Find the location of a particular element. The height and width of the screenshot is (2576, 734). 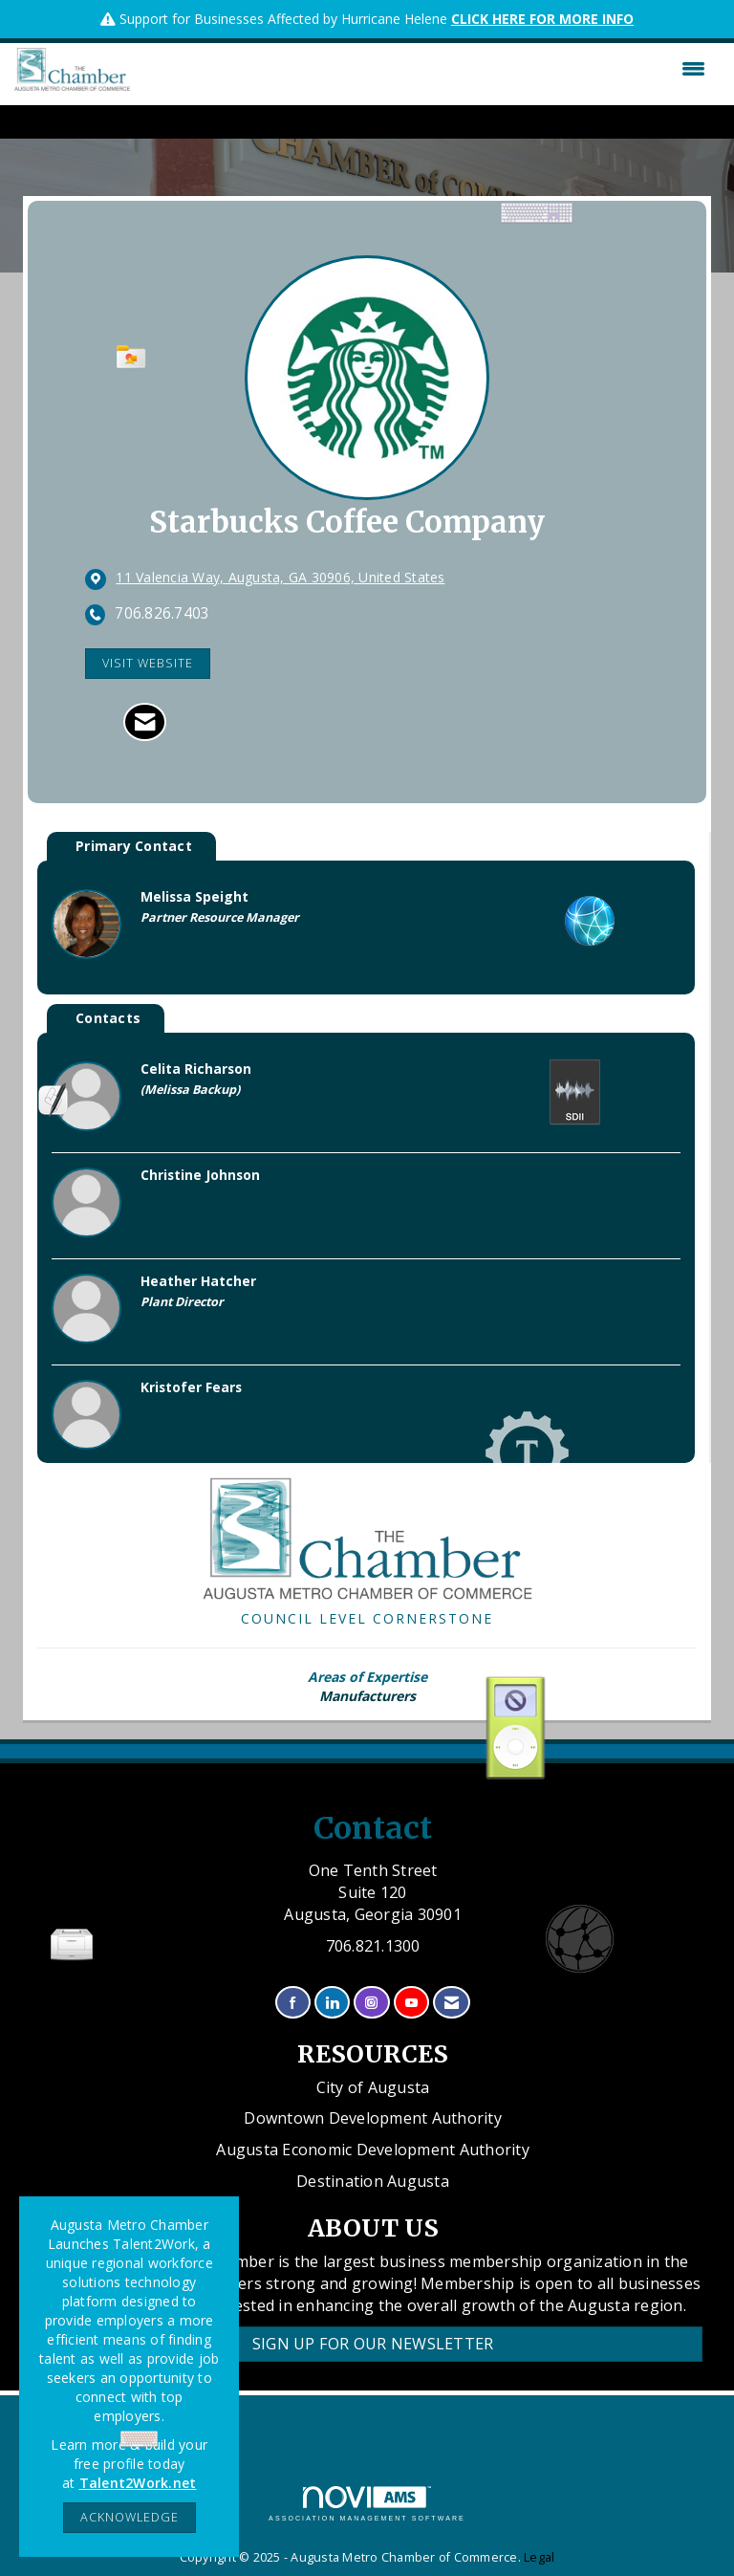

access network locations in the sidebar is located at coordinates (579, 1938).